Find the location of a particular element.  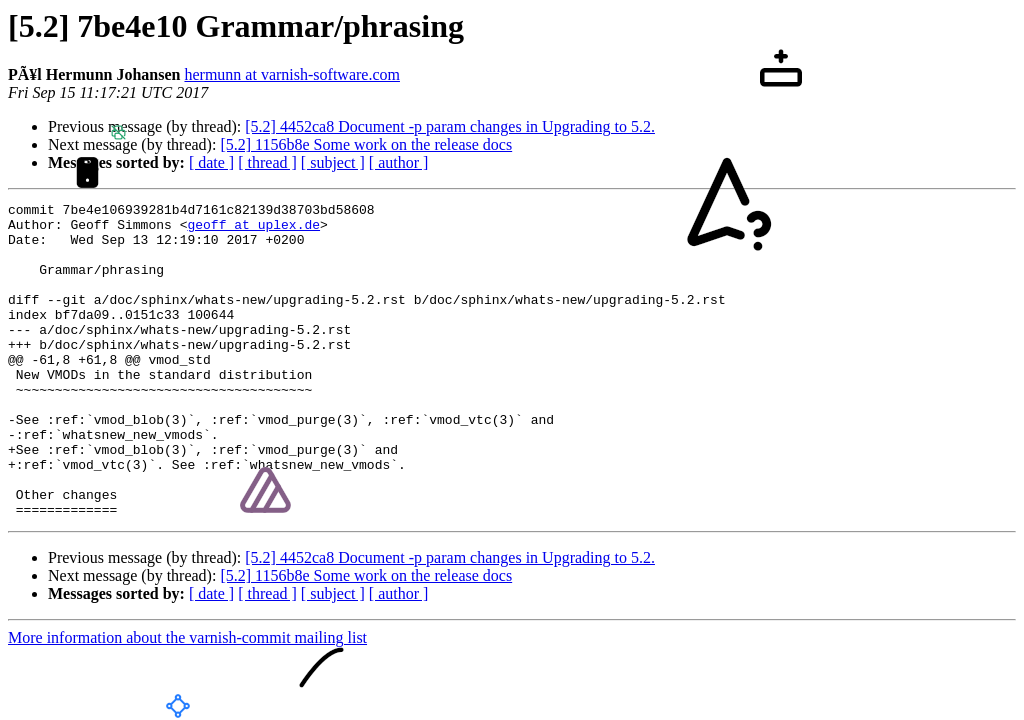

get directions help or navigation assistance is located at coordinates (727, 202).